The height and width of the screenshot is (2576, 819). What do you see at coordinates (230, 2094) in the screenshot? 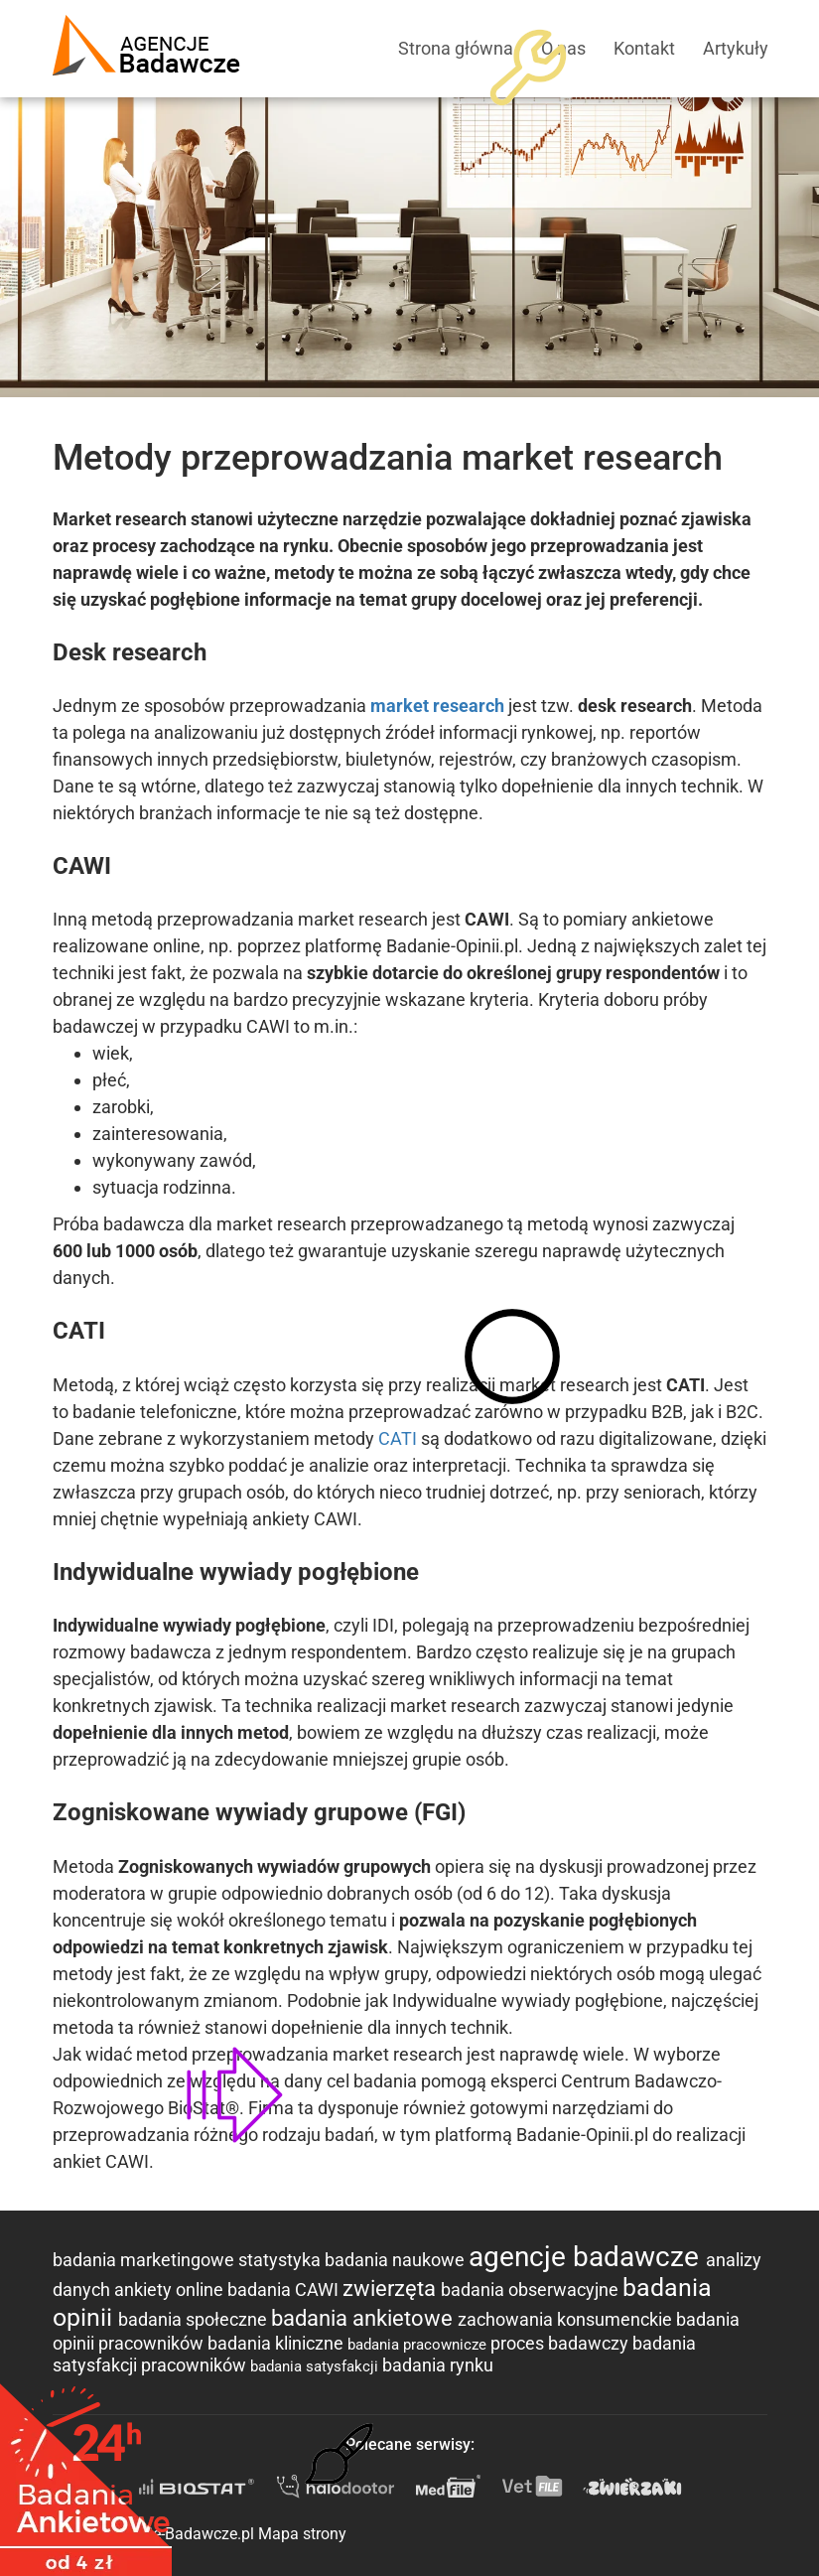
I see `skip forward or advance to the next item` at bounding box center [230, 2094].